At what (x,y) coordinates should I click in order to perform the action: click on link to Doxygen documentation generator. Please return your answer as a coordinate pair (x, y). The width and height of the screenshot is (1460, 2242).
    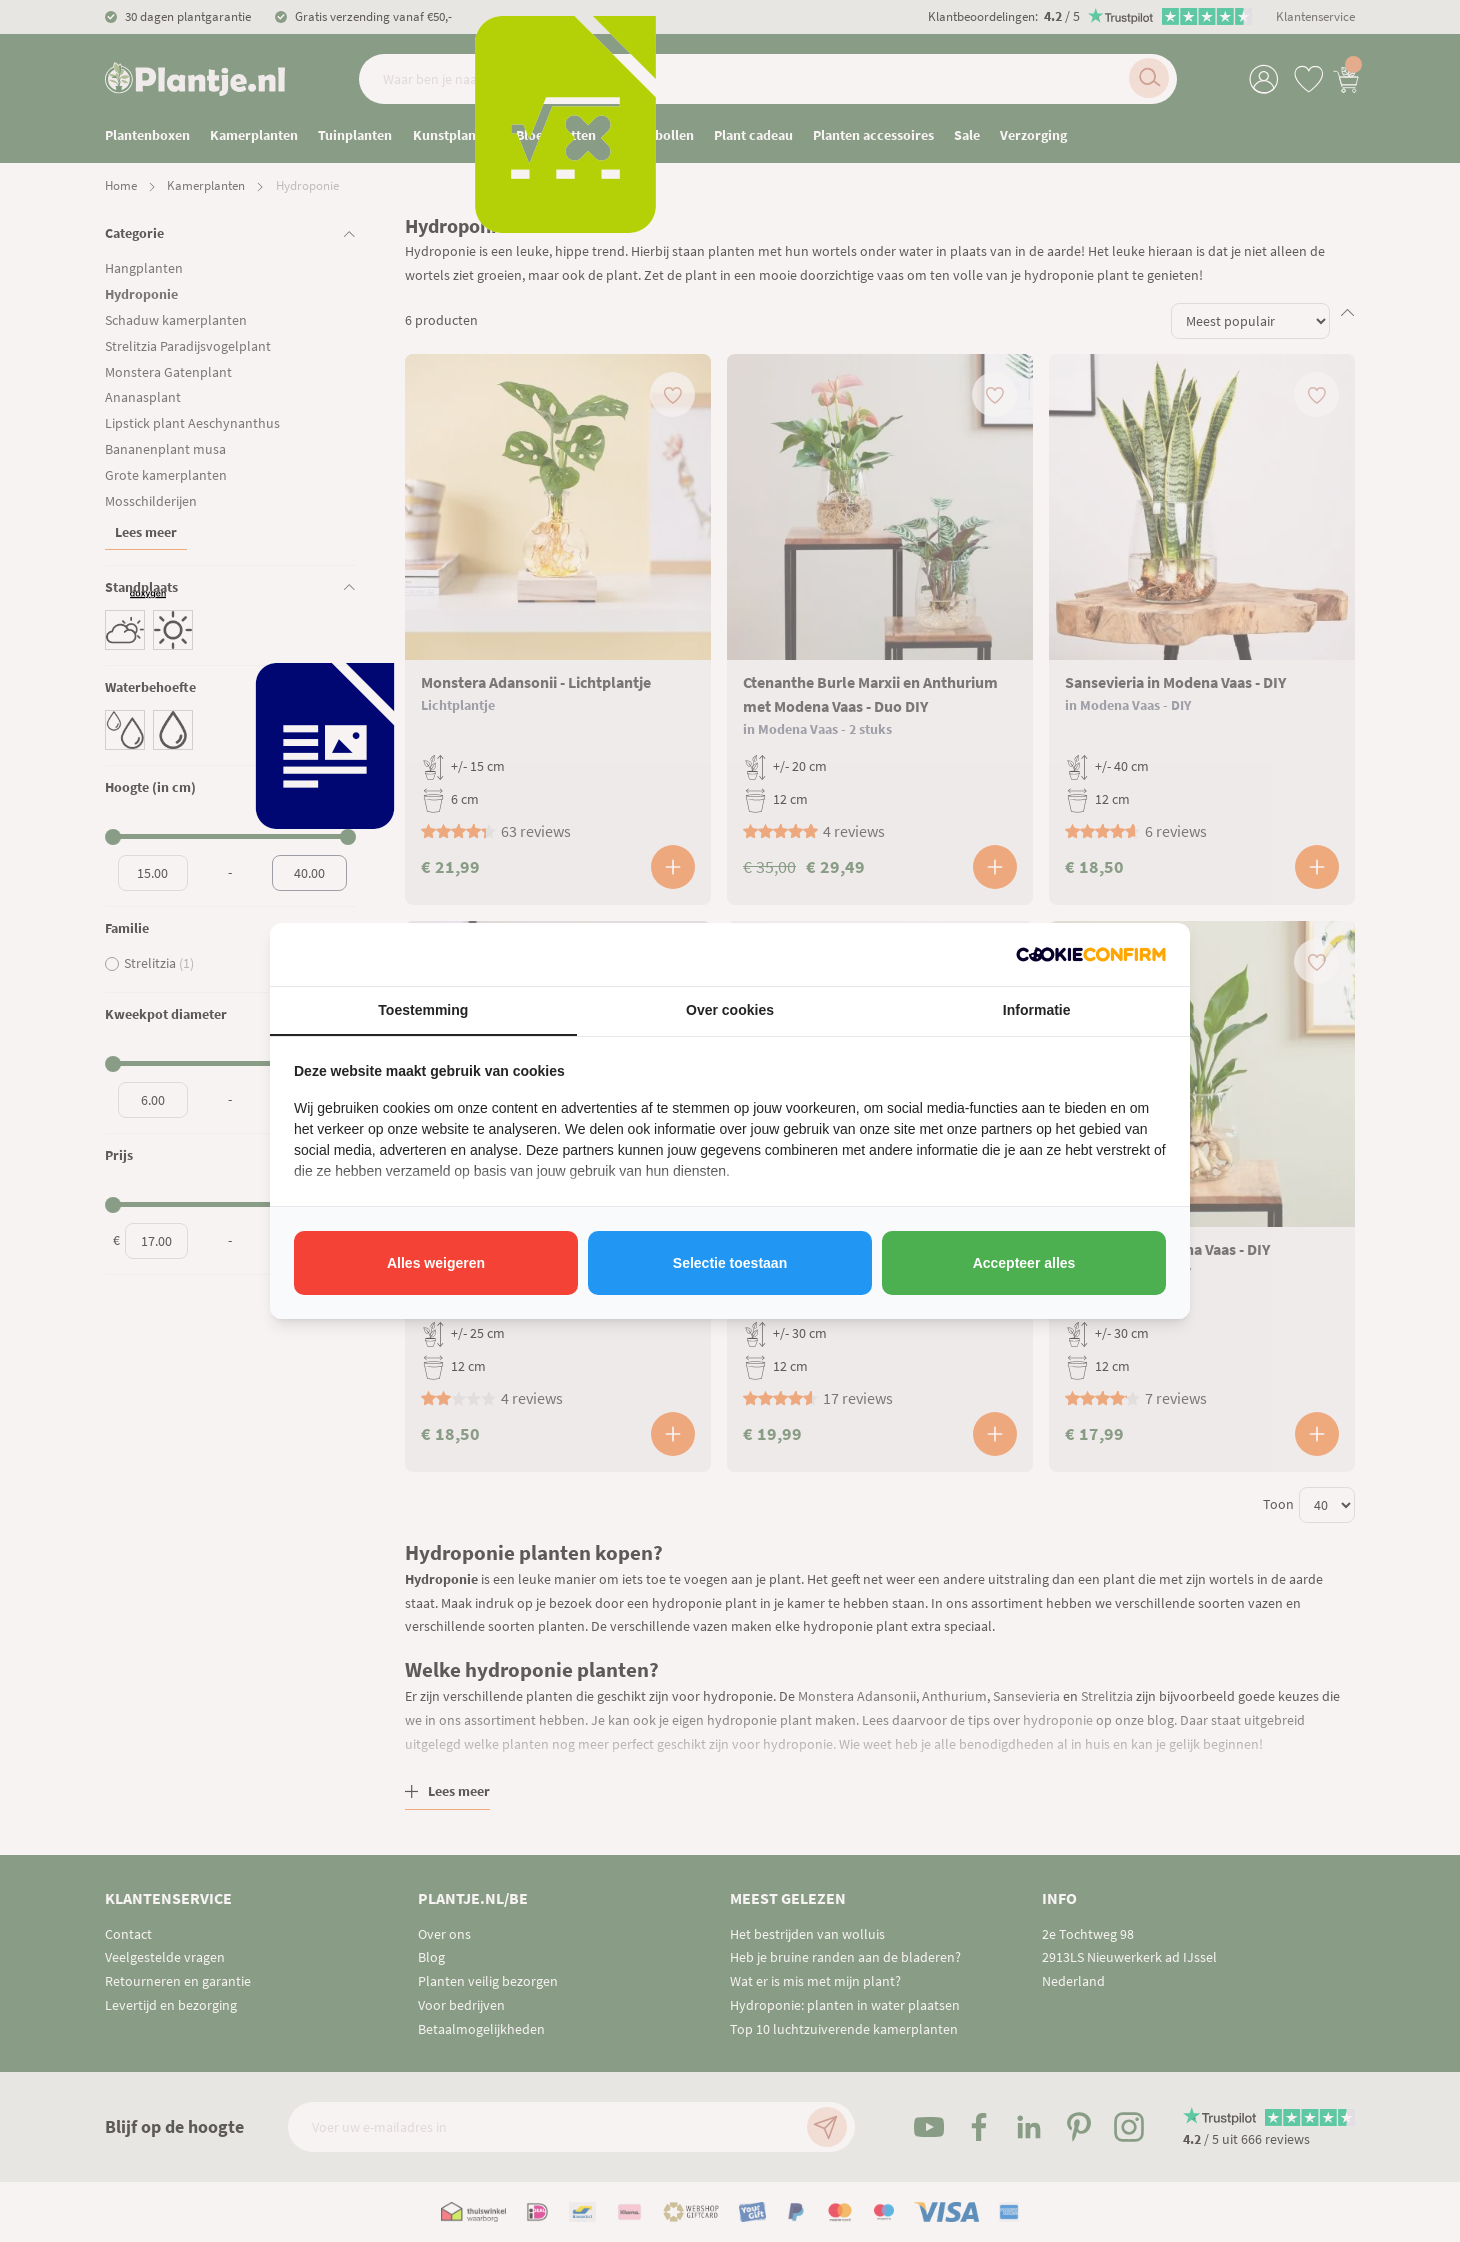
    Looking at the image, I should click on (148, 594).